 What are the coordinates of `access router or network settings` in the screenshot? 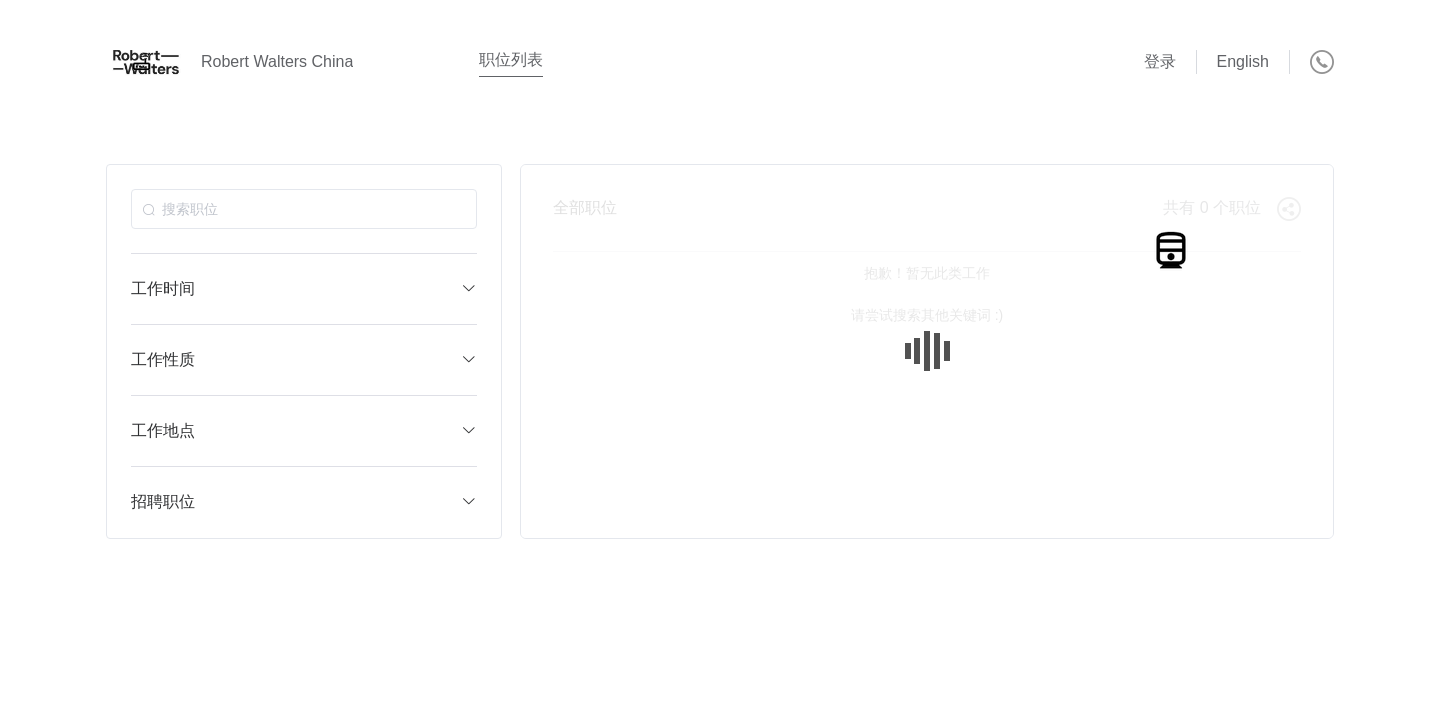 It's located at (141, 61).